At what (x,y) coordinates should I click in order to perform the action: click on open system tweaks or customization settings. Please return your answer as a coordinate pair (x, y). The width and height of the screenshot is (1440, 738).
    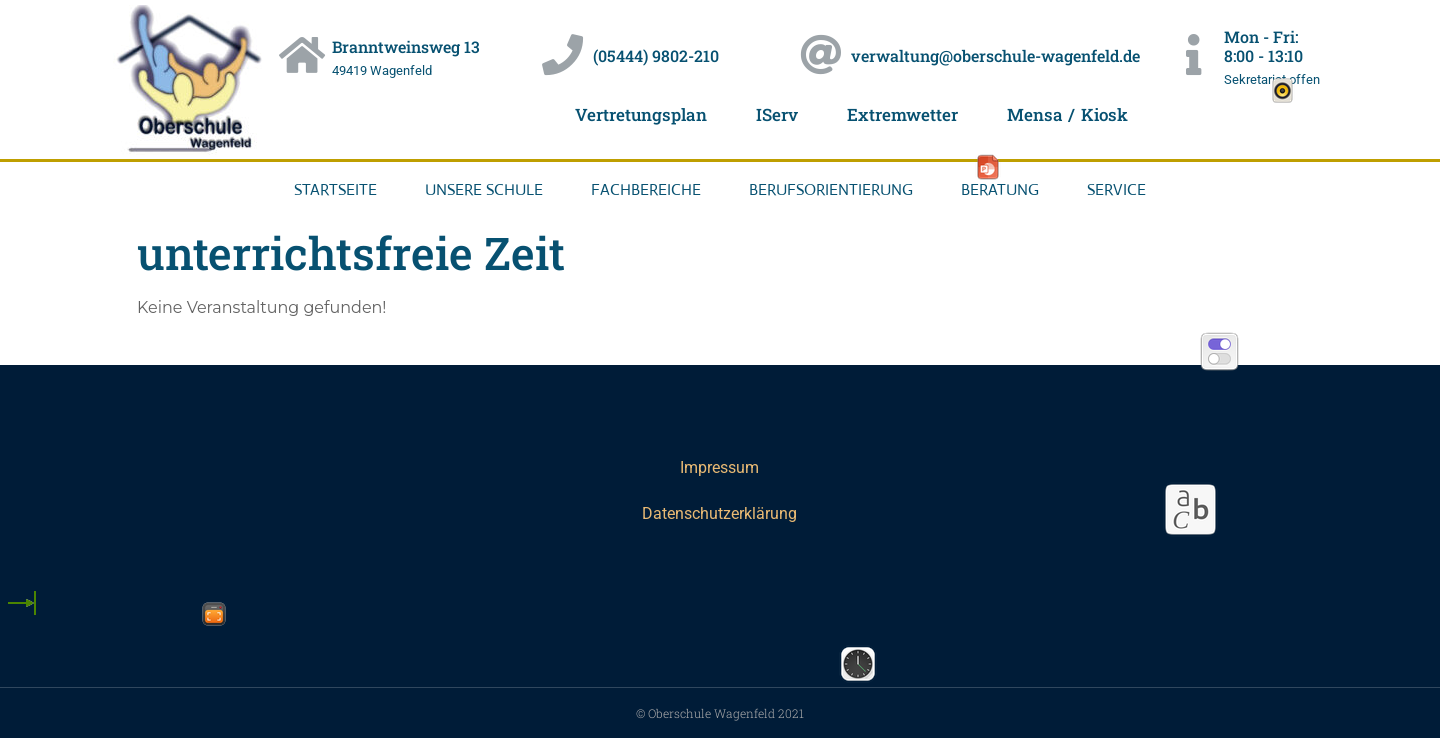
    Looking at the image, I should click on (1219, 351).